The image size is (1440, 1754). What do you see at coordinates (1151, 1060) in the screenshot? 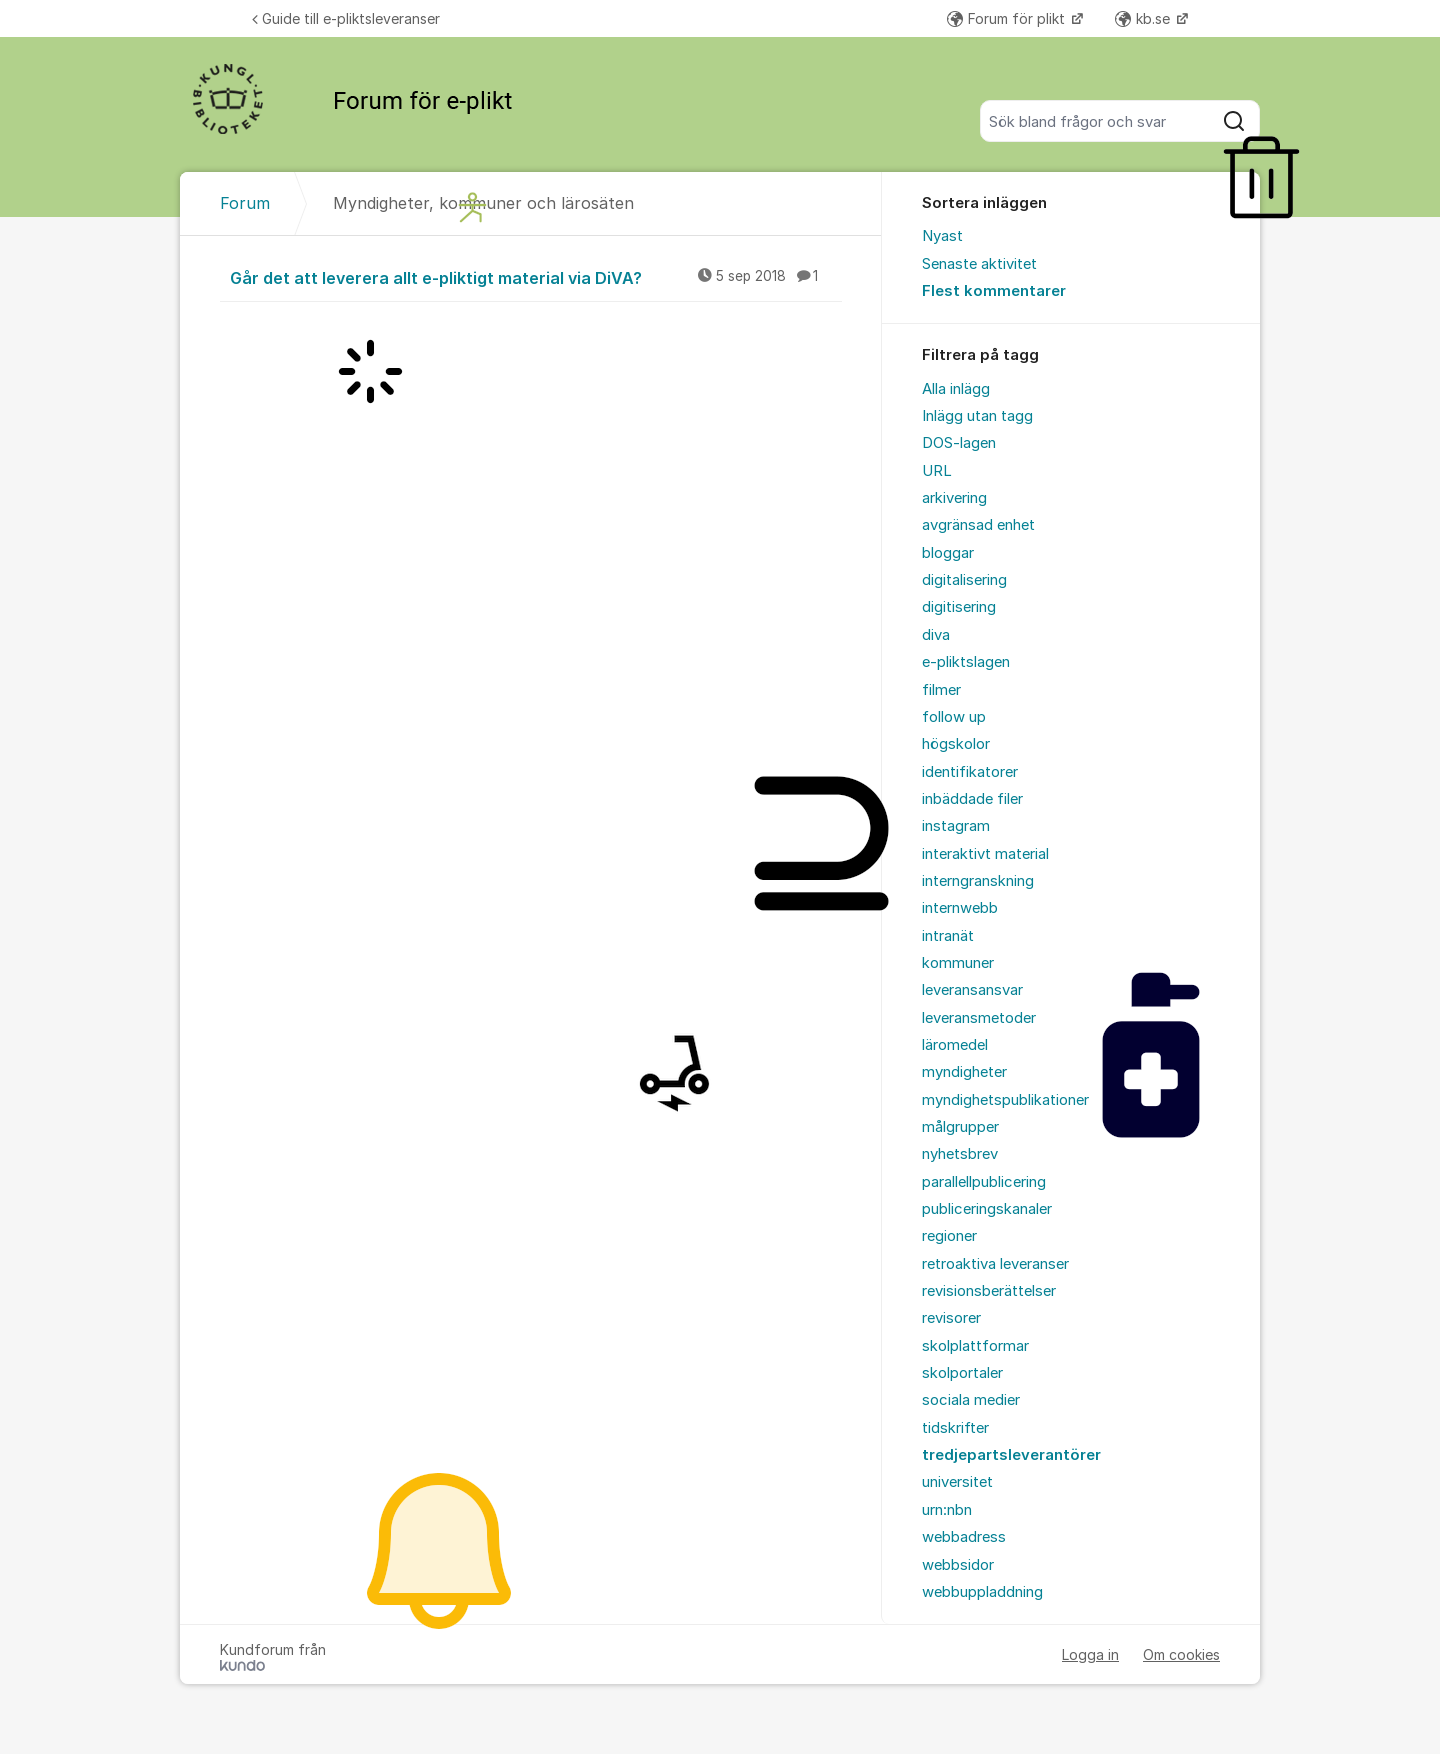
I see `access medical supplies or first aid resources` at bounding box center [1151, 1060].